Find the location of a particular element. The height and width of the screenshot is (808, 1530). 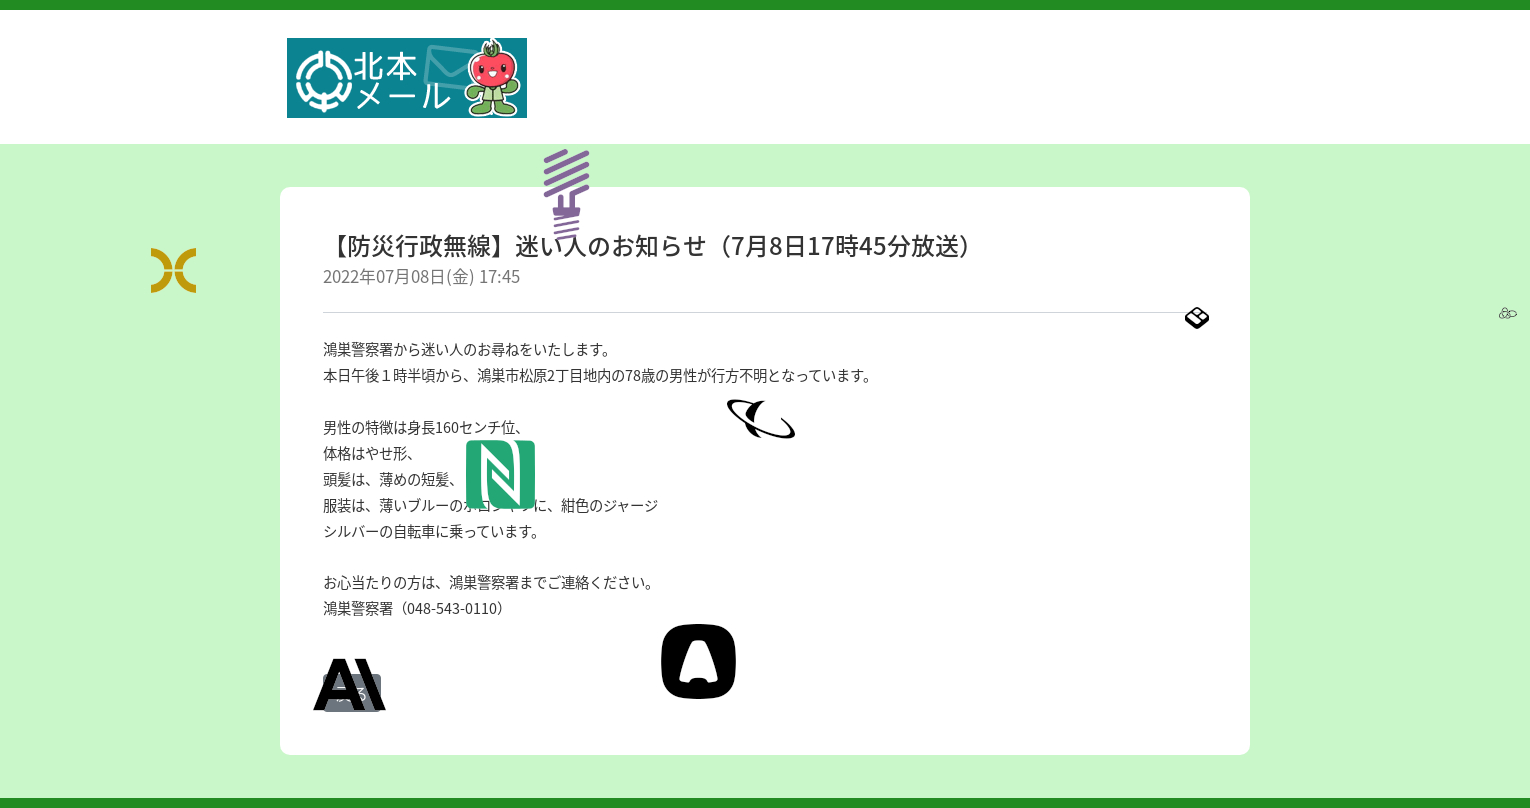

open the bento app is located at coordinates (1197, 318).